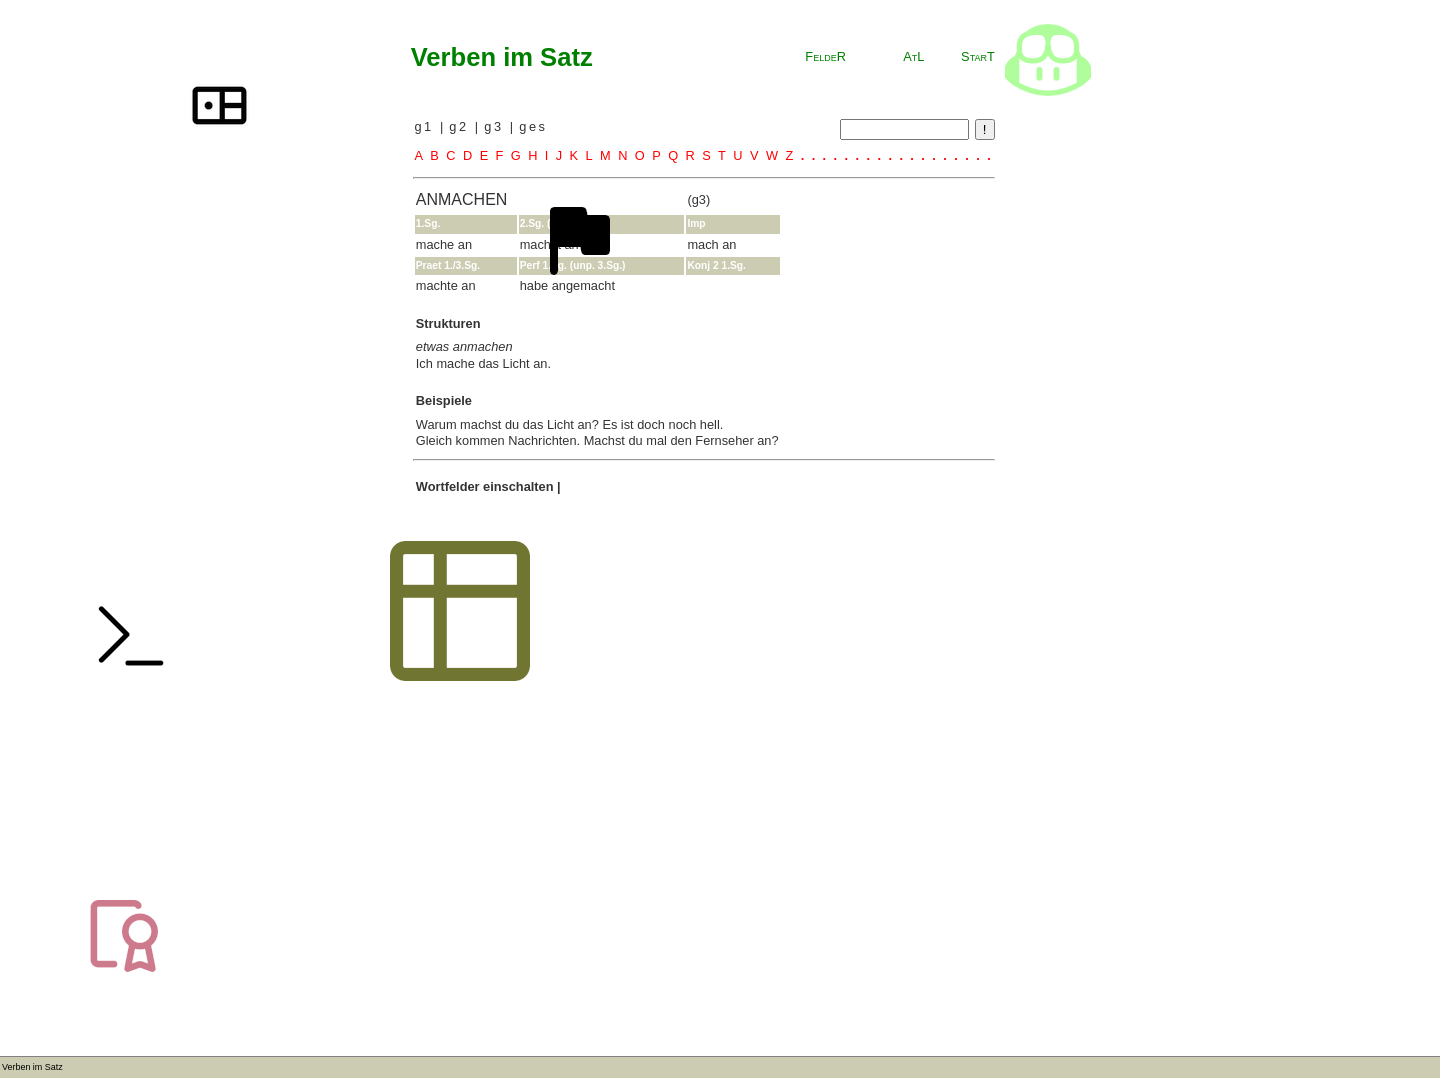 The width and height of the screenshot is (1440, 1078). What do you see at coordinates (1048, 60) in the screenshot?
I see `access github copilot ai assistant` at bounding box center [1048, 60].